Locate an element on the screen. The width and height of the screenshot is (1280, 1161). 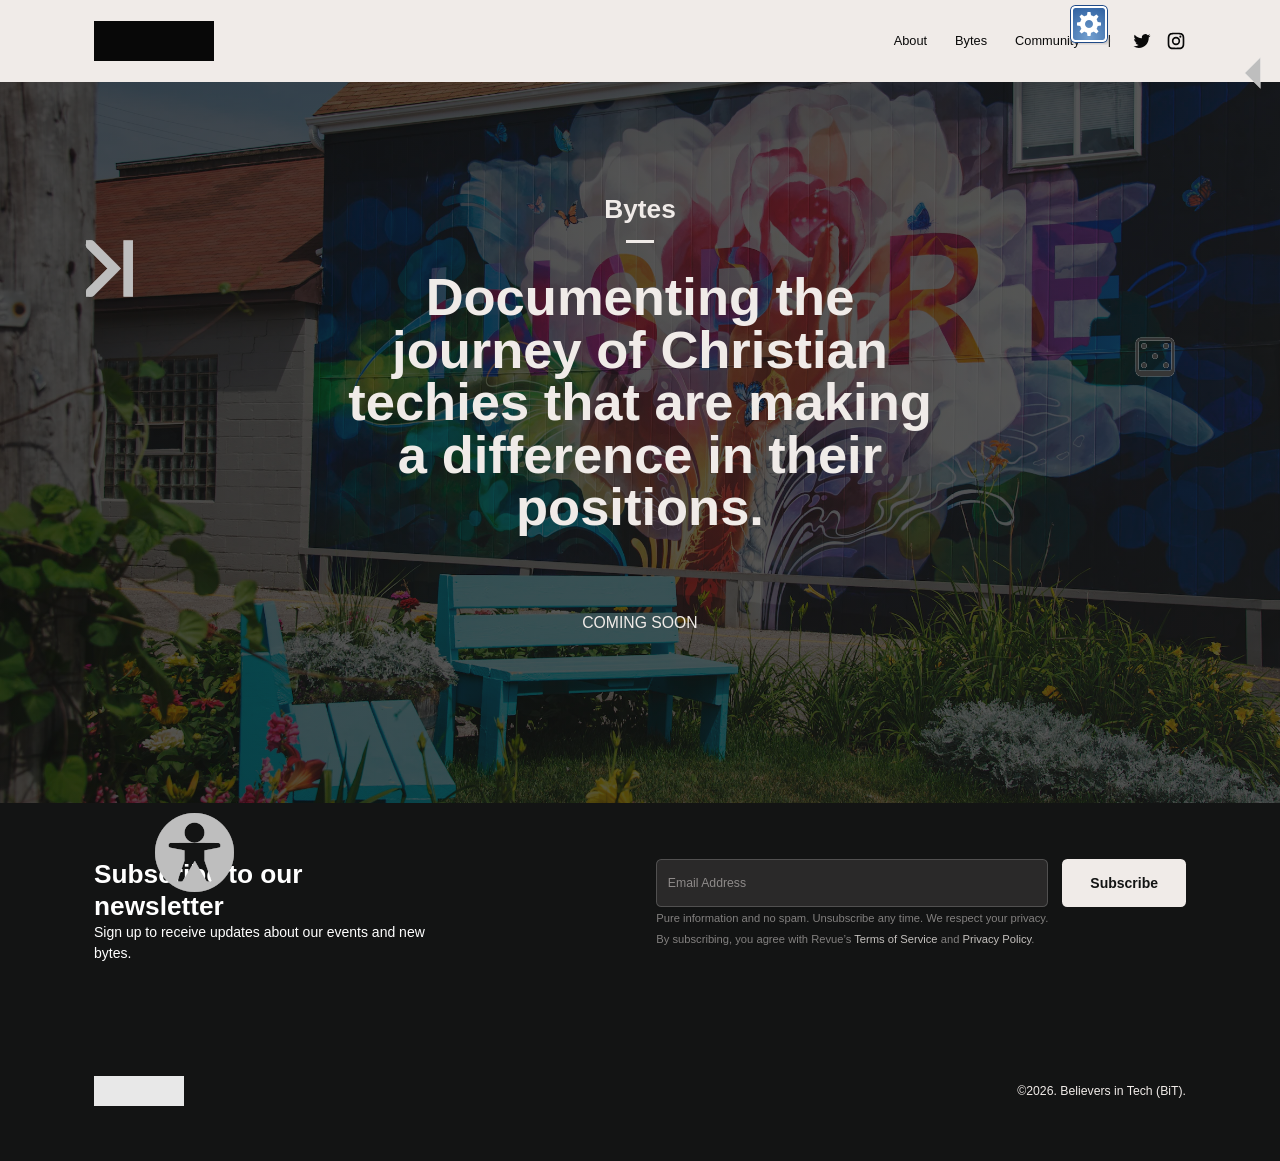
launch tali dice game is located at coordinates (1155, 357).